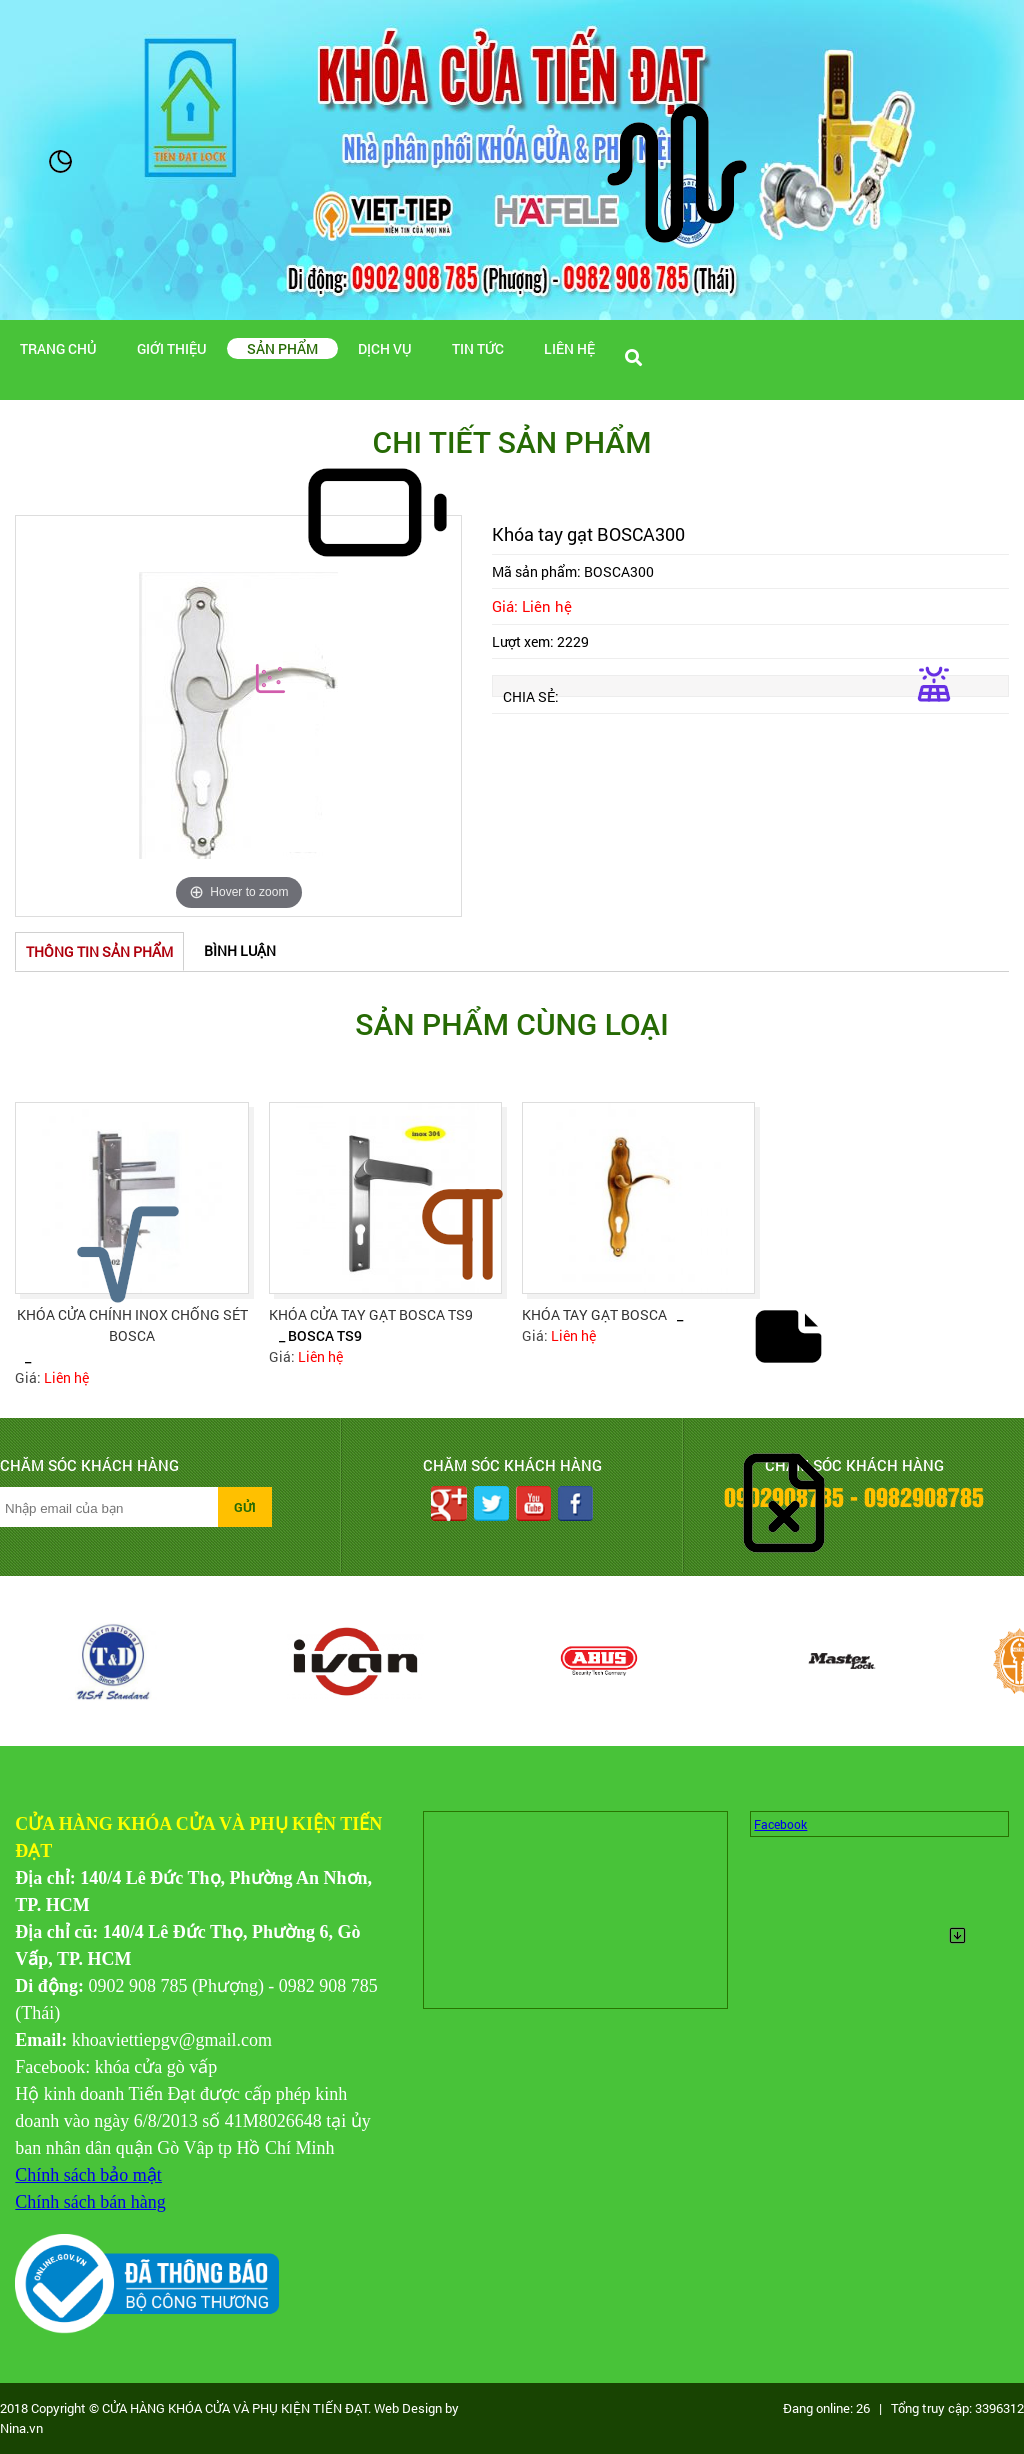 This screenshot has height=2454, width=1024. Describe the element at coordinates (462, 1234) in the screenshot. I see `toggle paragraph formatting options` at that location.